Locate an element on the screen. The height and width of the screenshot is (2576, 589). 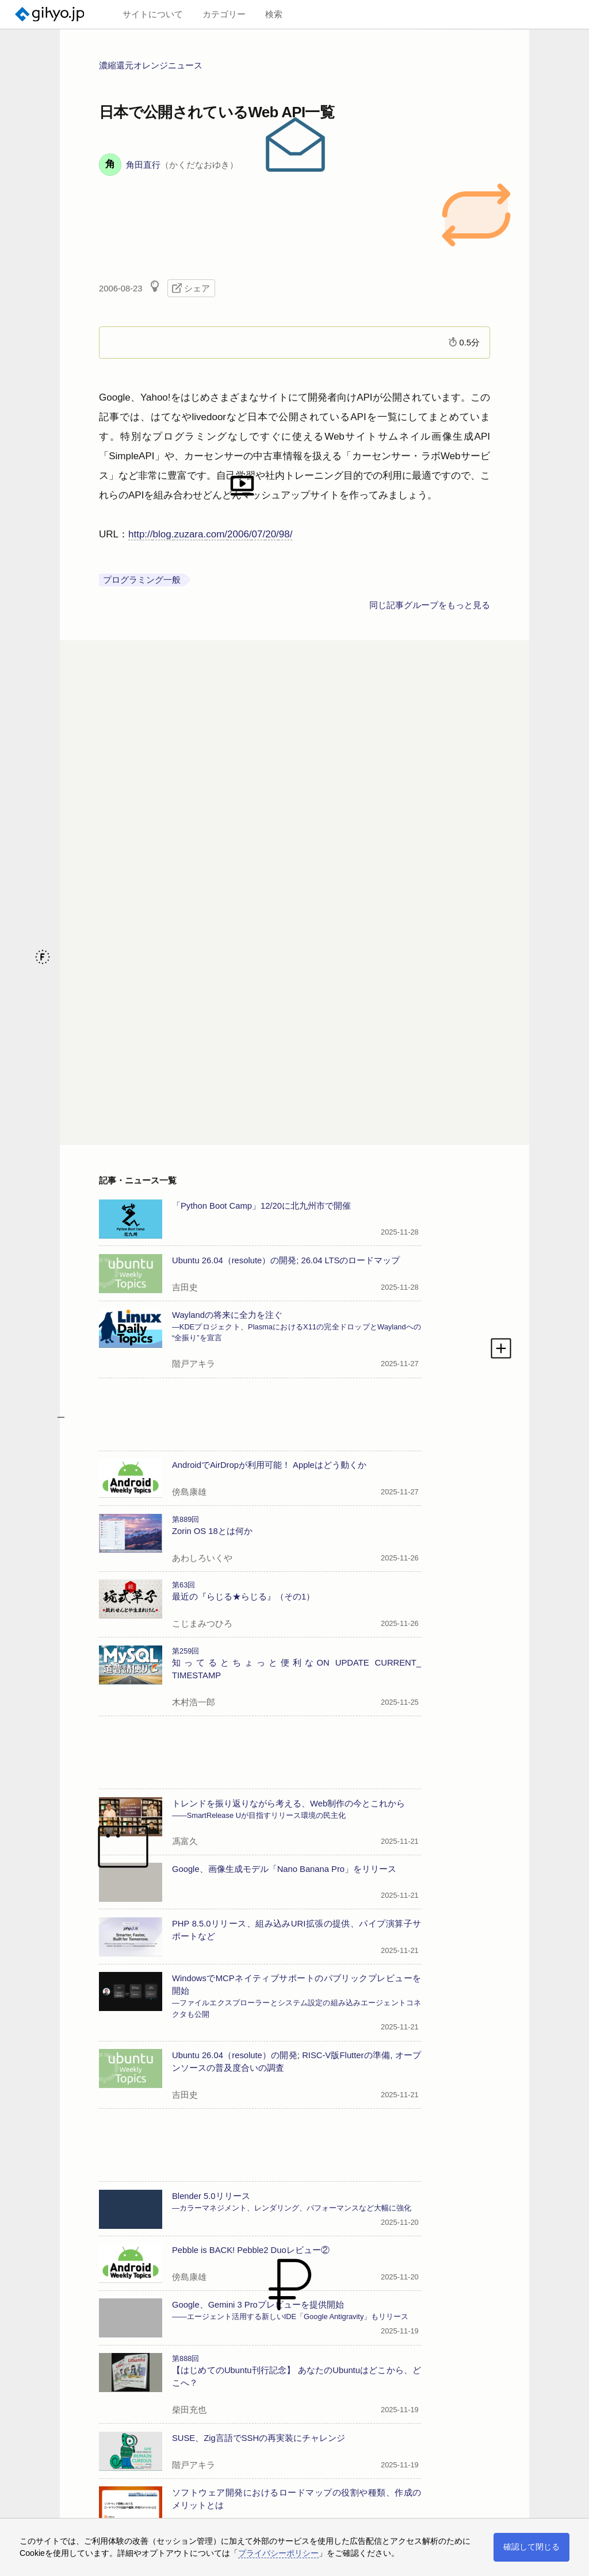
view an opened email or message is located at coordinates (295, 147).